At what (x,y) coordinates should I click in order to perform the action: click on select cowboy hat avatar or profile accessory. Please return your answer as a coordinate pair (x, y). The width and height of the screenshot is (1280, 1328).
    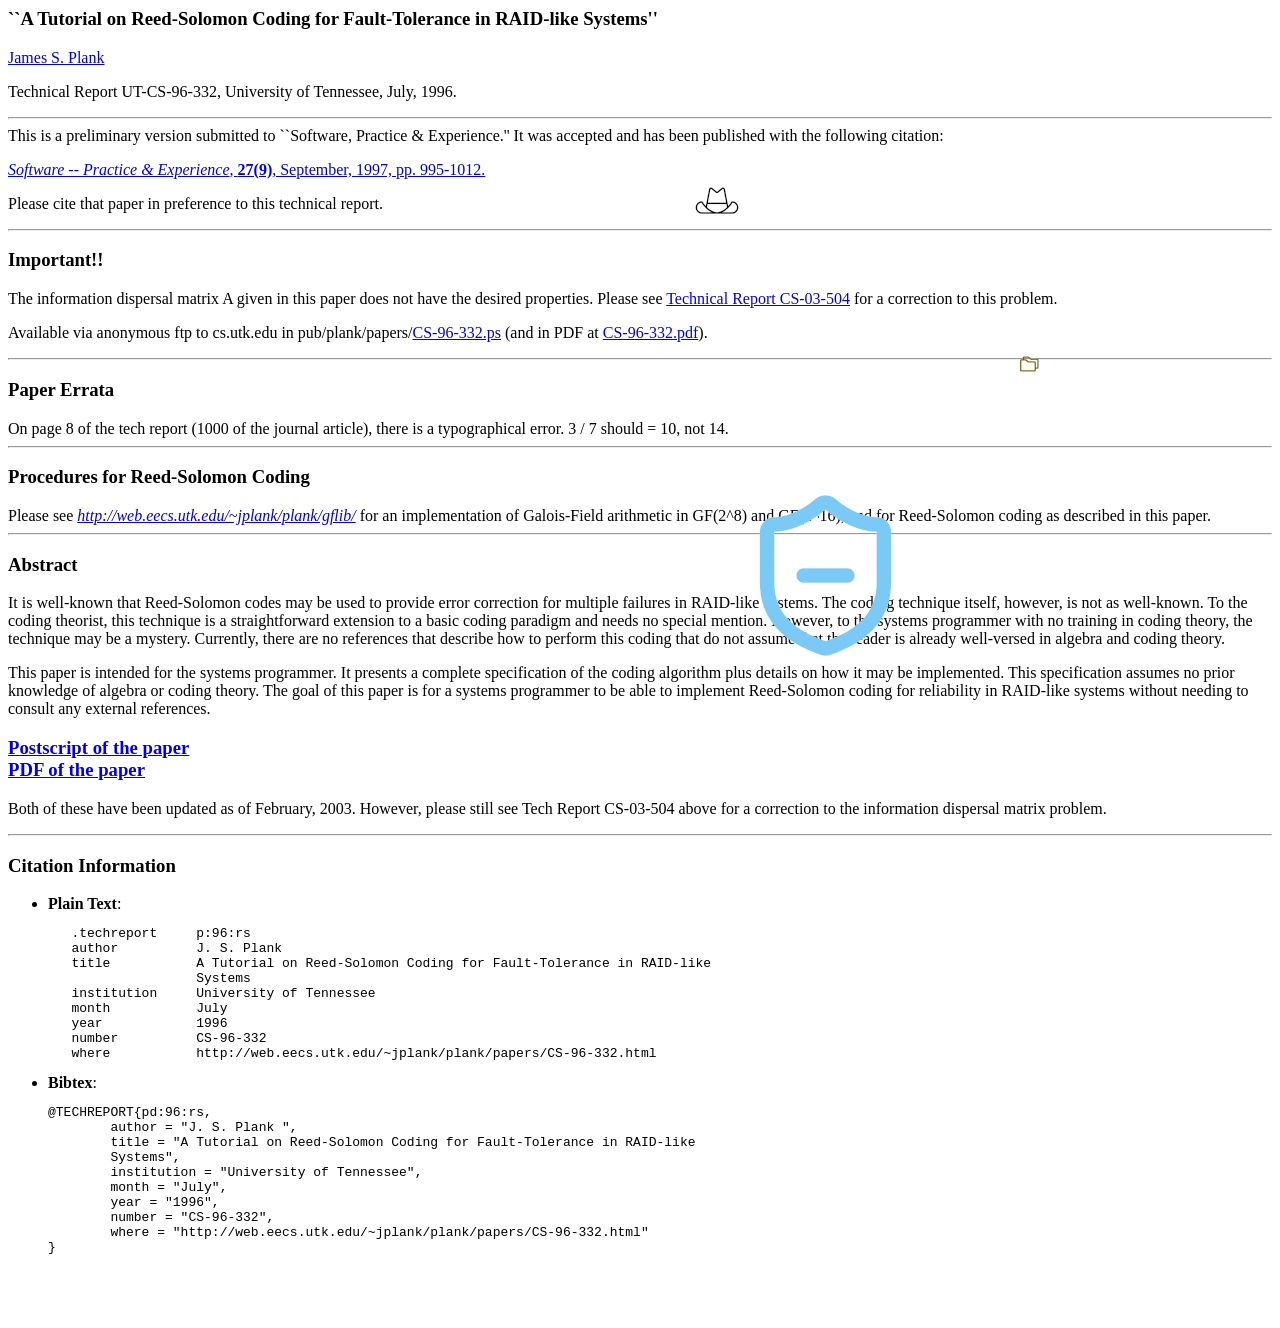
    Looking at the image, I should click on (717, 202).